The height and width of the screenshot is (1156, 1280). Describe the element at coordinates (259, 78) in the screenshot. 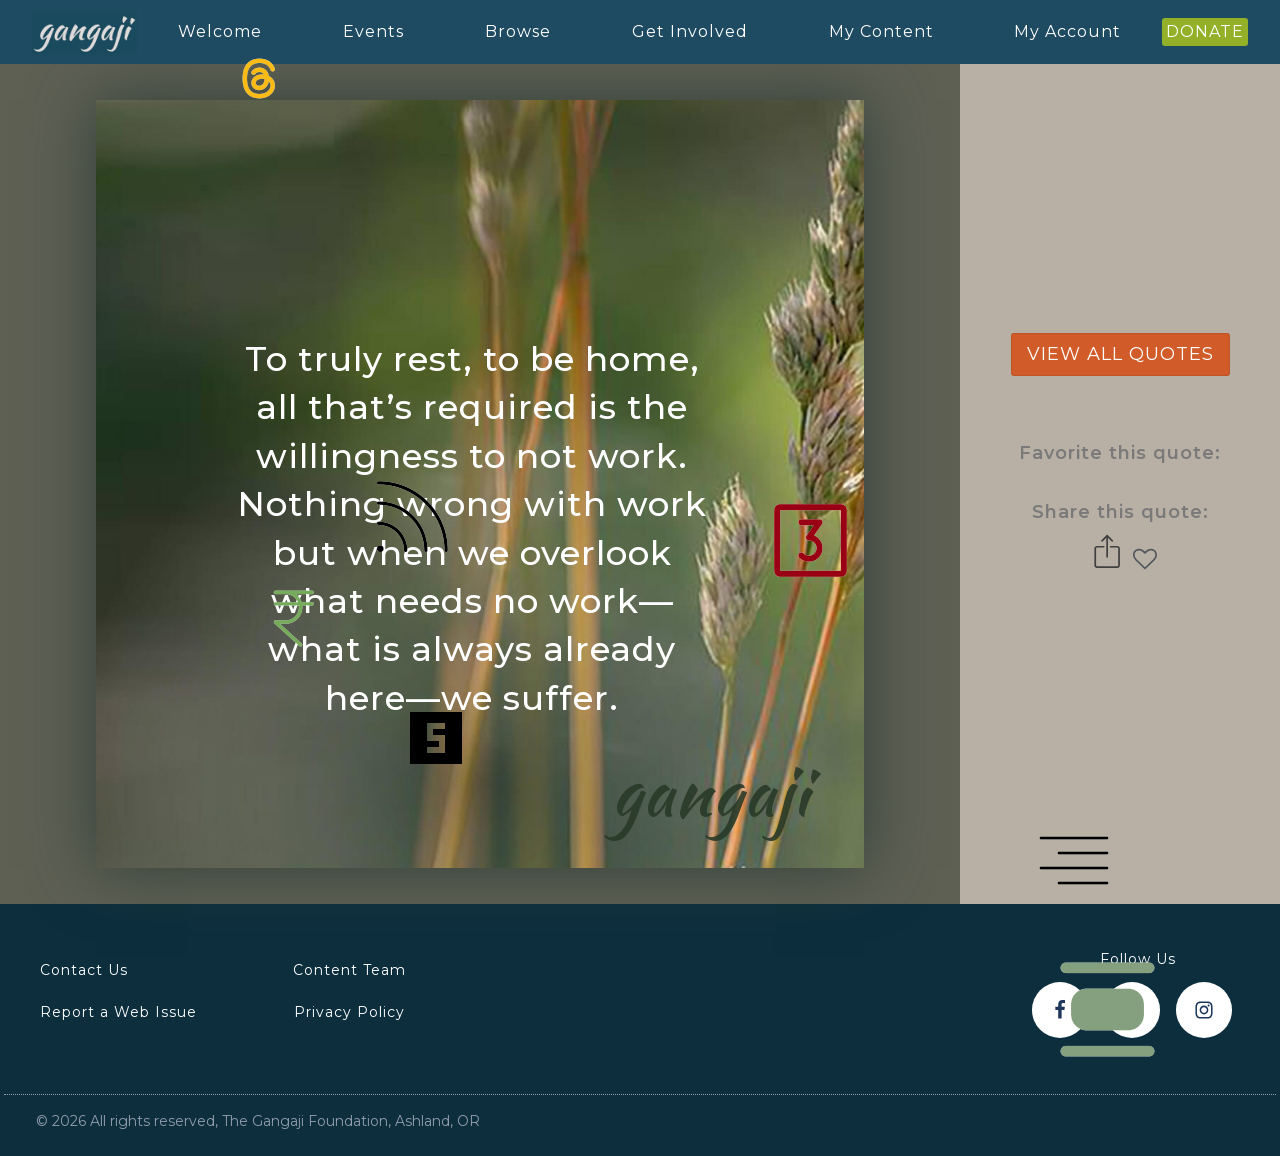

I see `open the Threads app` at that location.